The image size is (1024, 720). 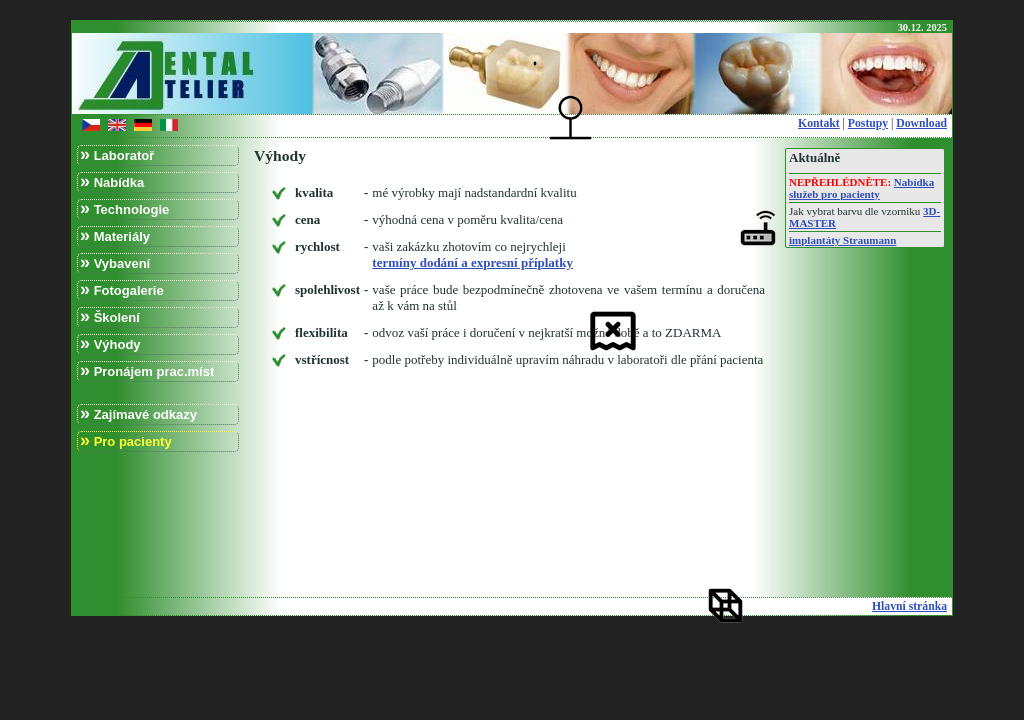 I want to click on view 3D model or object, so click(x=725, y=605).